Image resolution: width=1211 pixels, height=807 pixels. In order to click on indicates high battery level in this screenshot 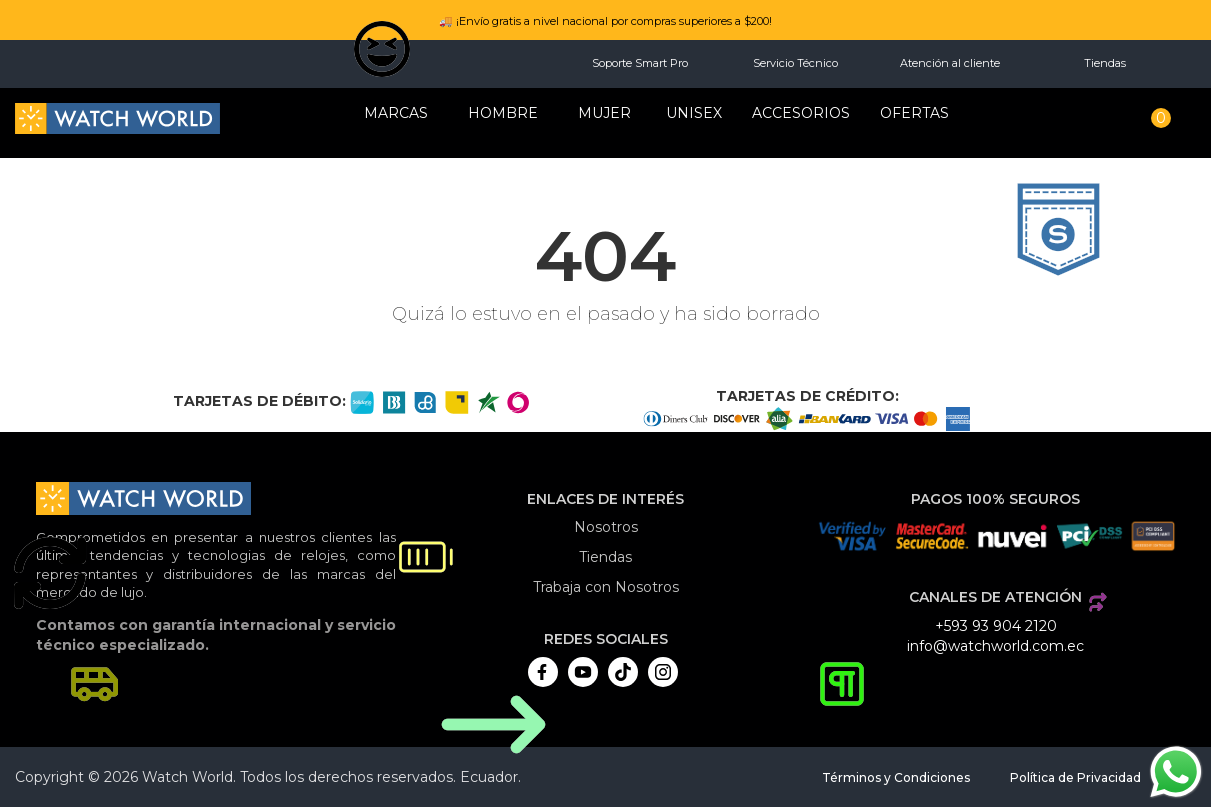, I will do `click(425, 557)`.